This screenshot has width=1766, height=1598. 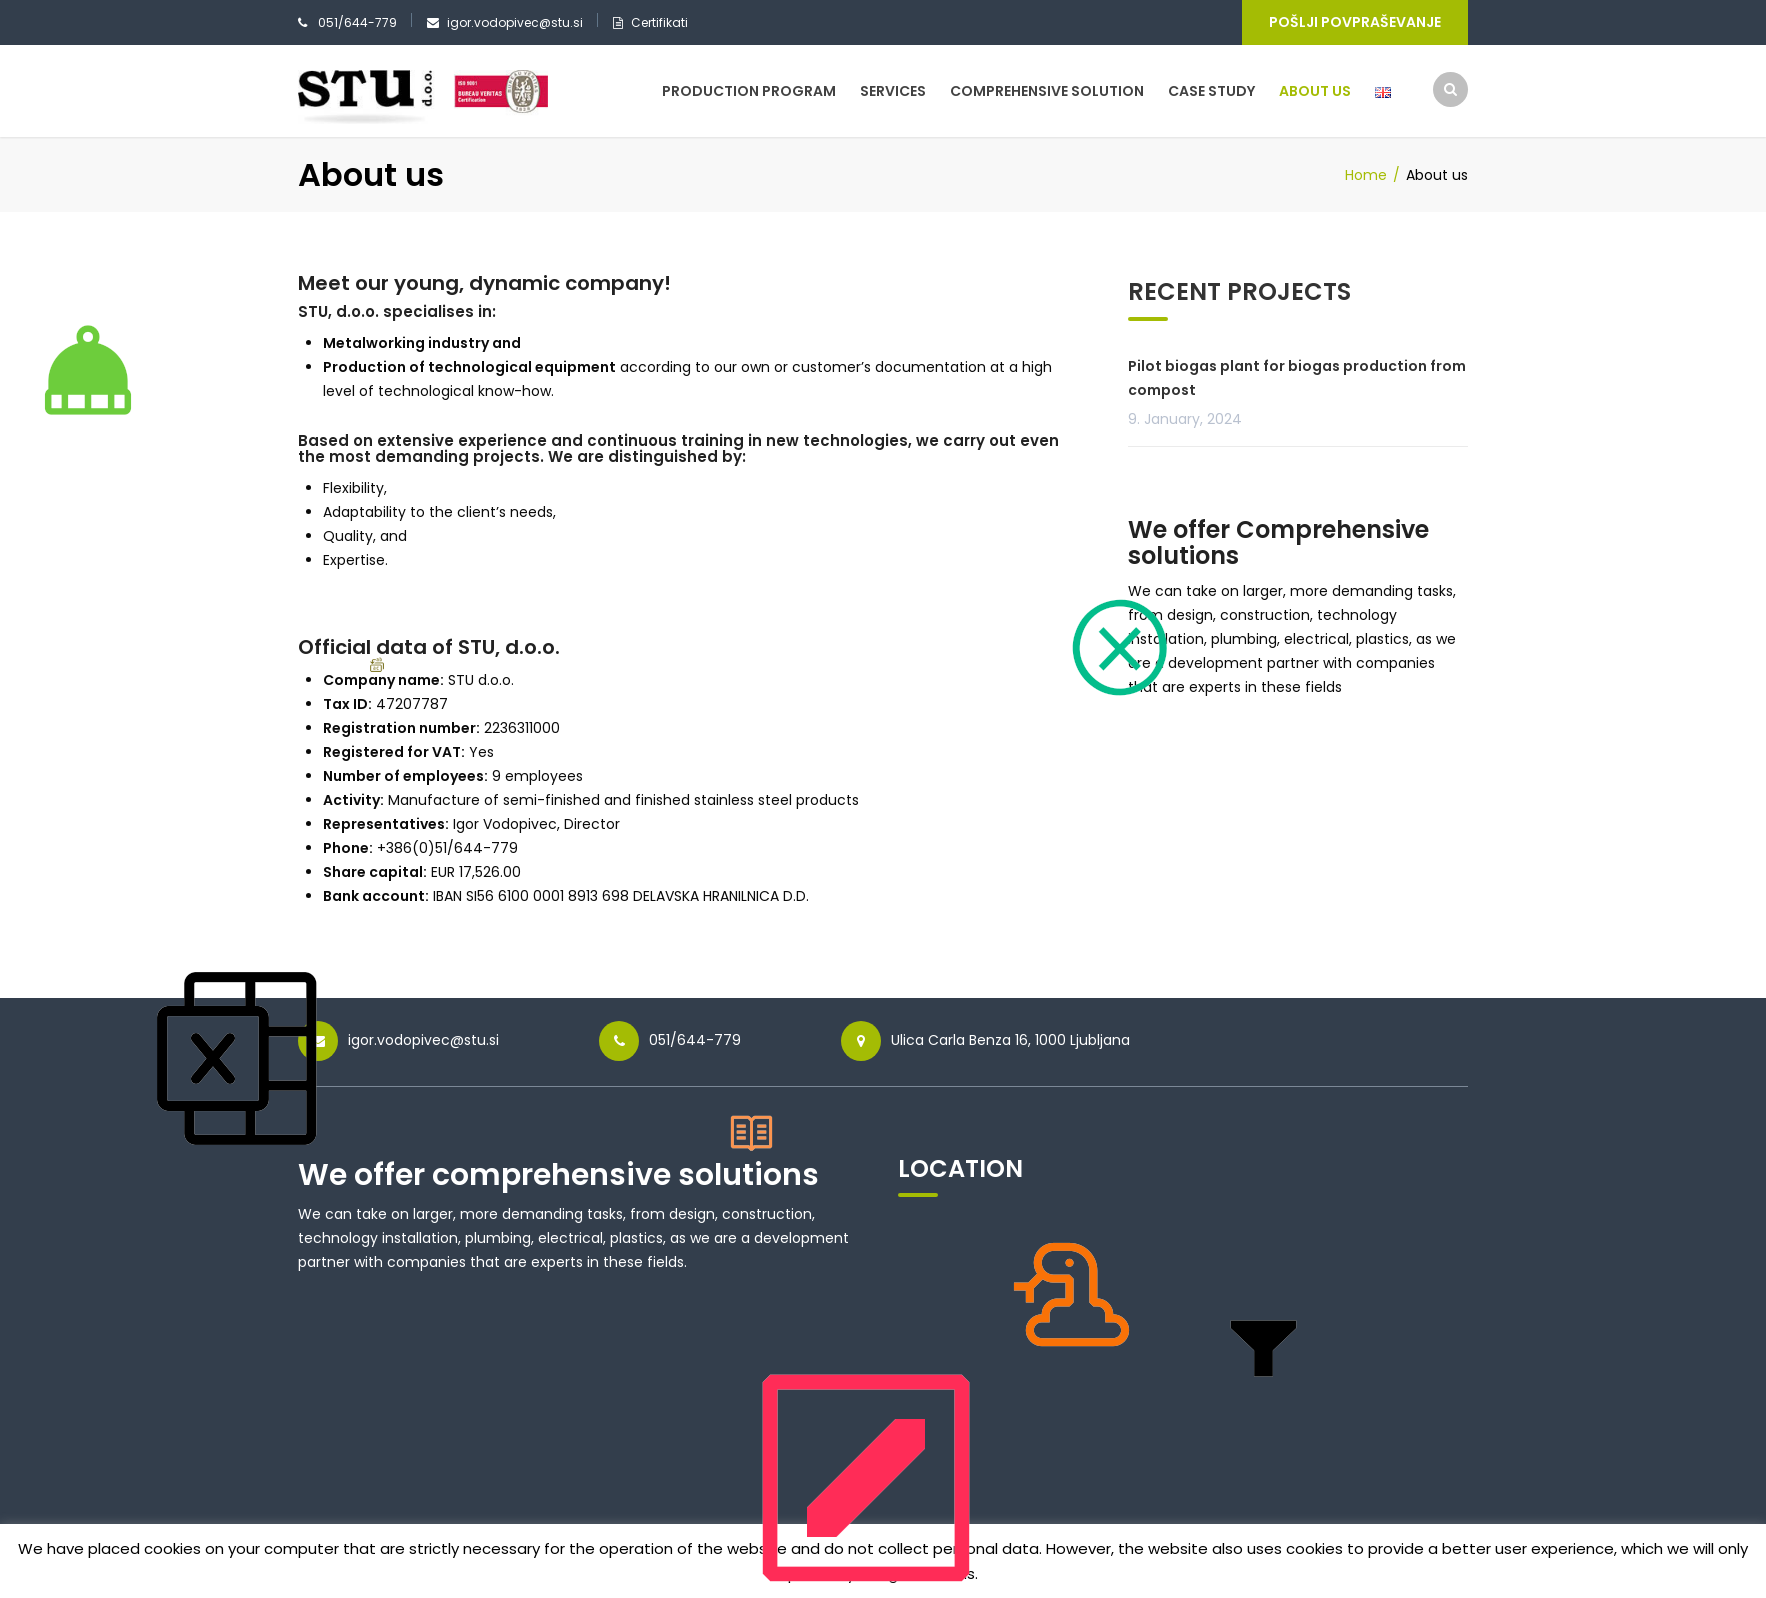 I want to click on indicates an error or failed action, so click(x=1120, y=647).